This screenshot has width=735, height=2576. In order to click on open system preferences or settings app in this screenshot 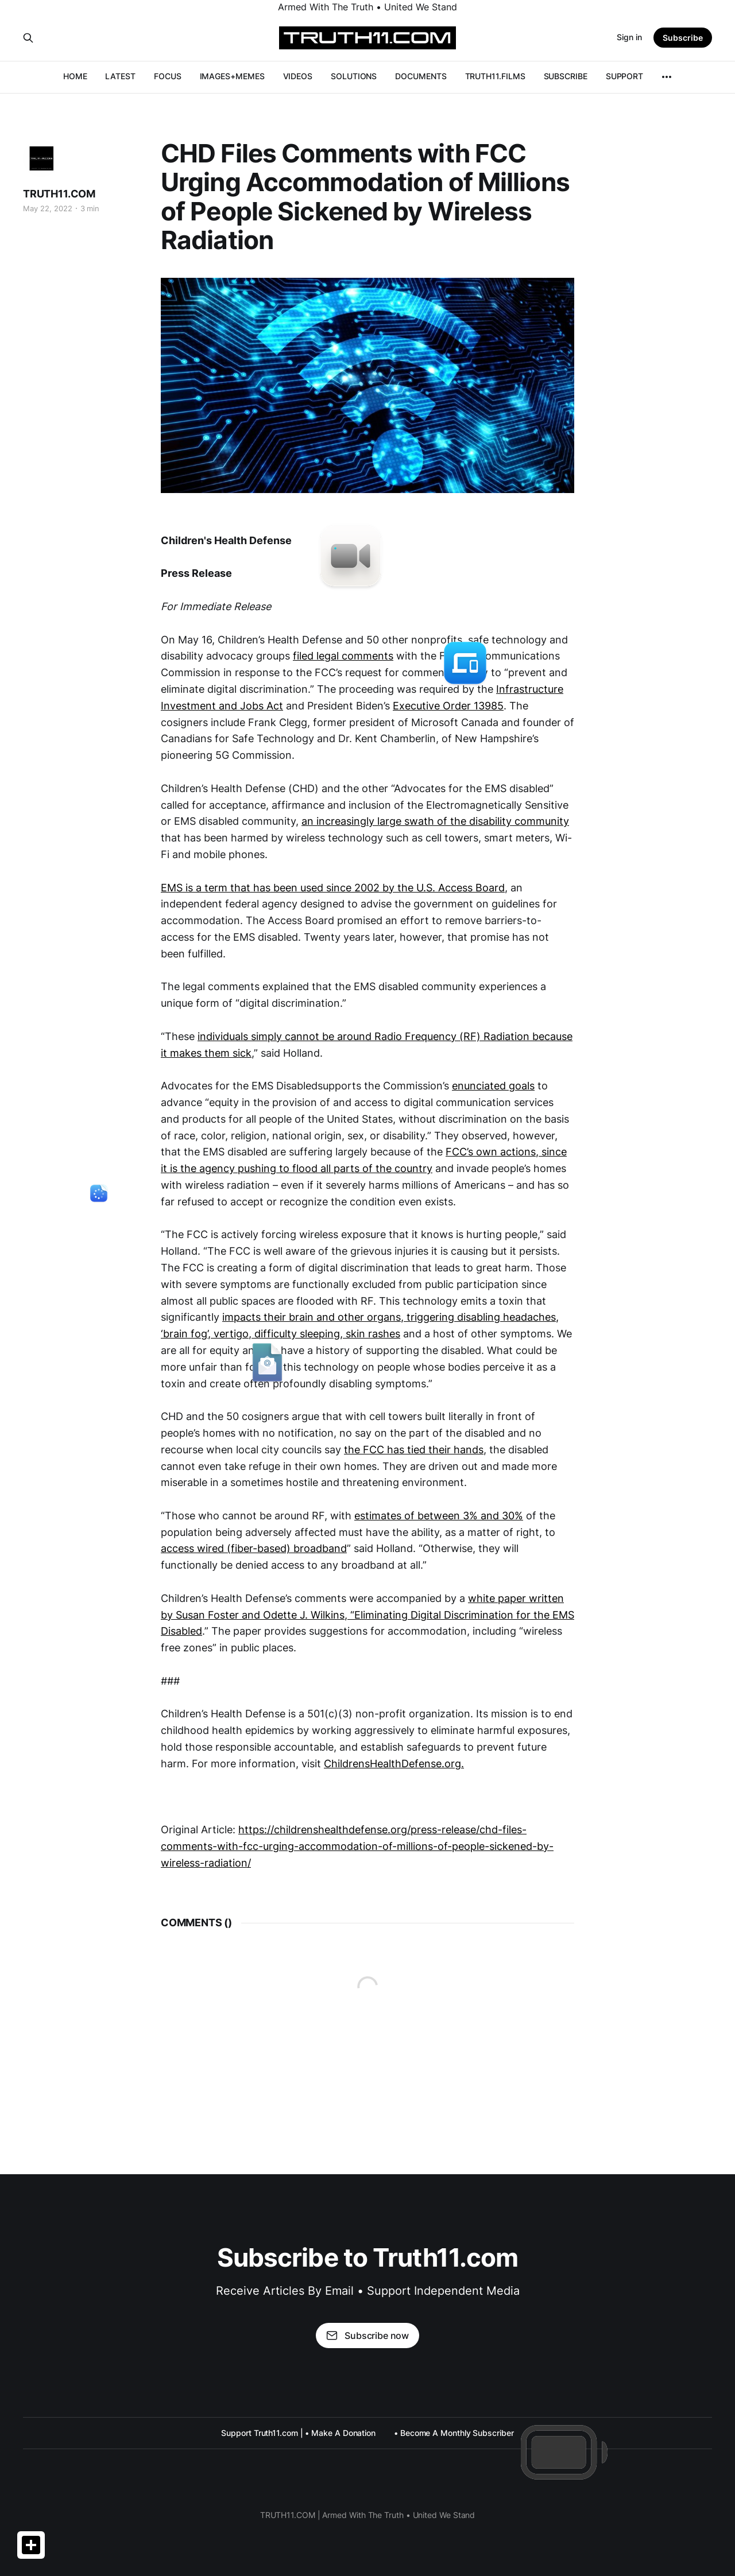, I will do `click(99, 1193)`.